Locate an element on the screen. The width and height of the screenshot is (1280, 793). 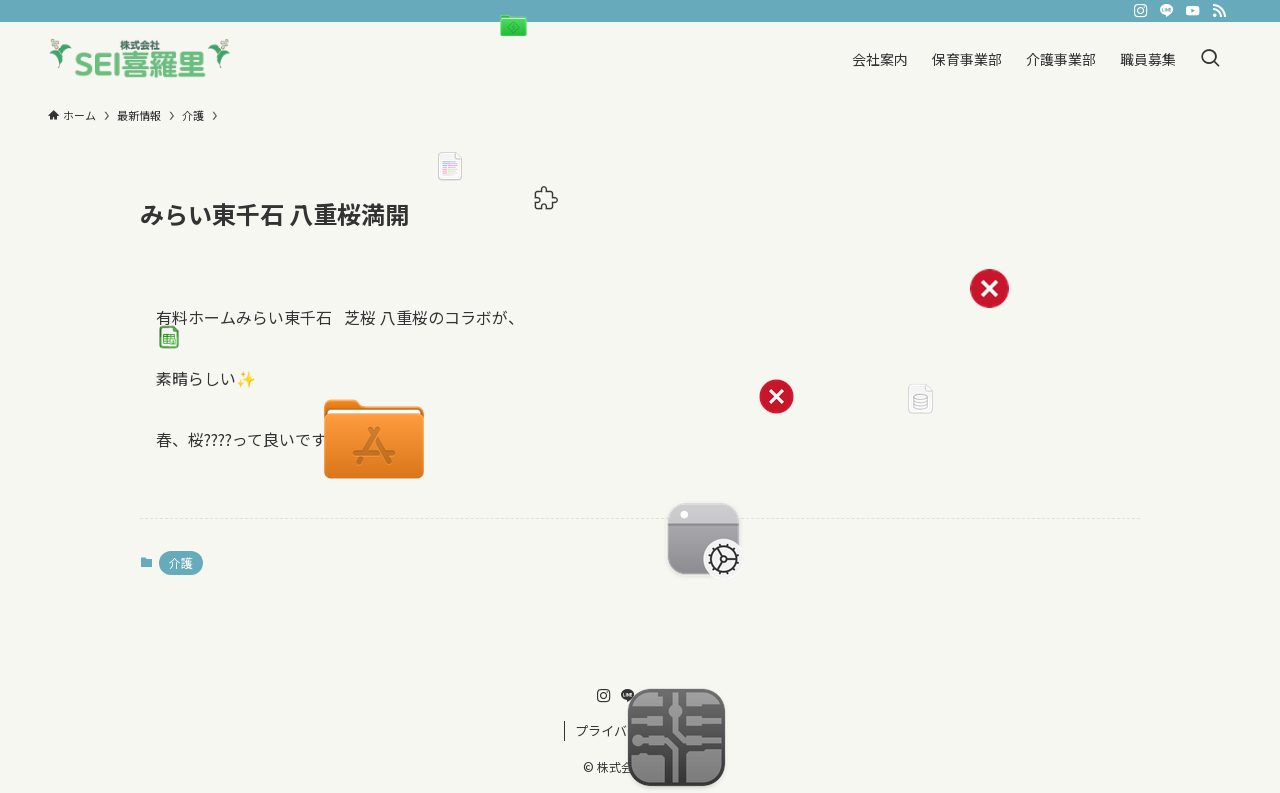
configure window behavior settings is located at coordinates (704, 540).